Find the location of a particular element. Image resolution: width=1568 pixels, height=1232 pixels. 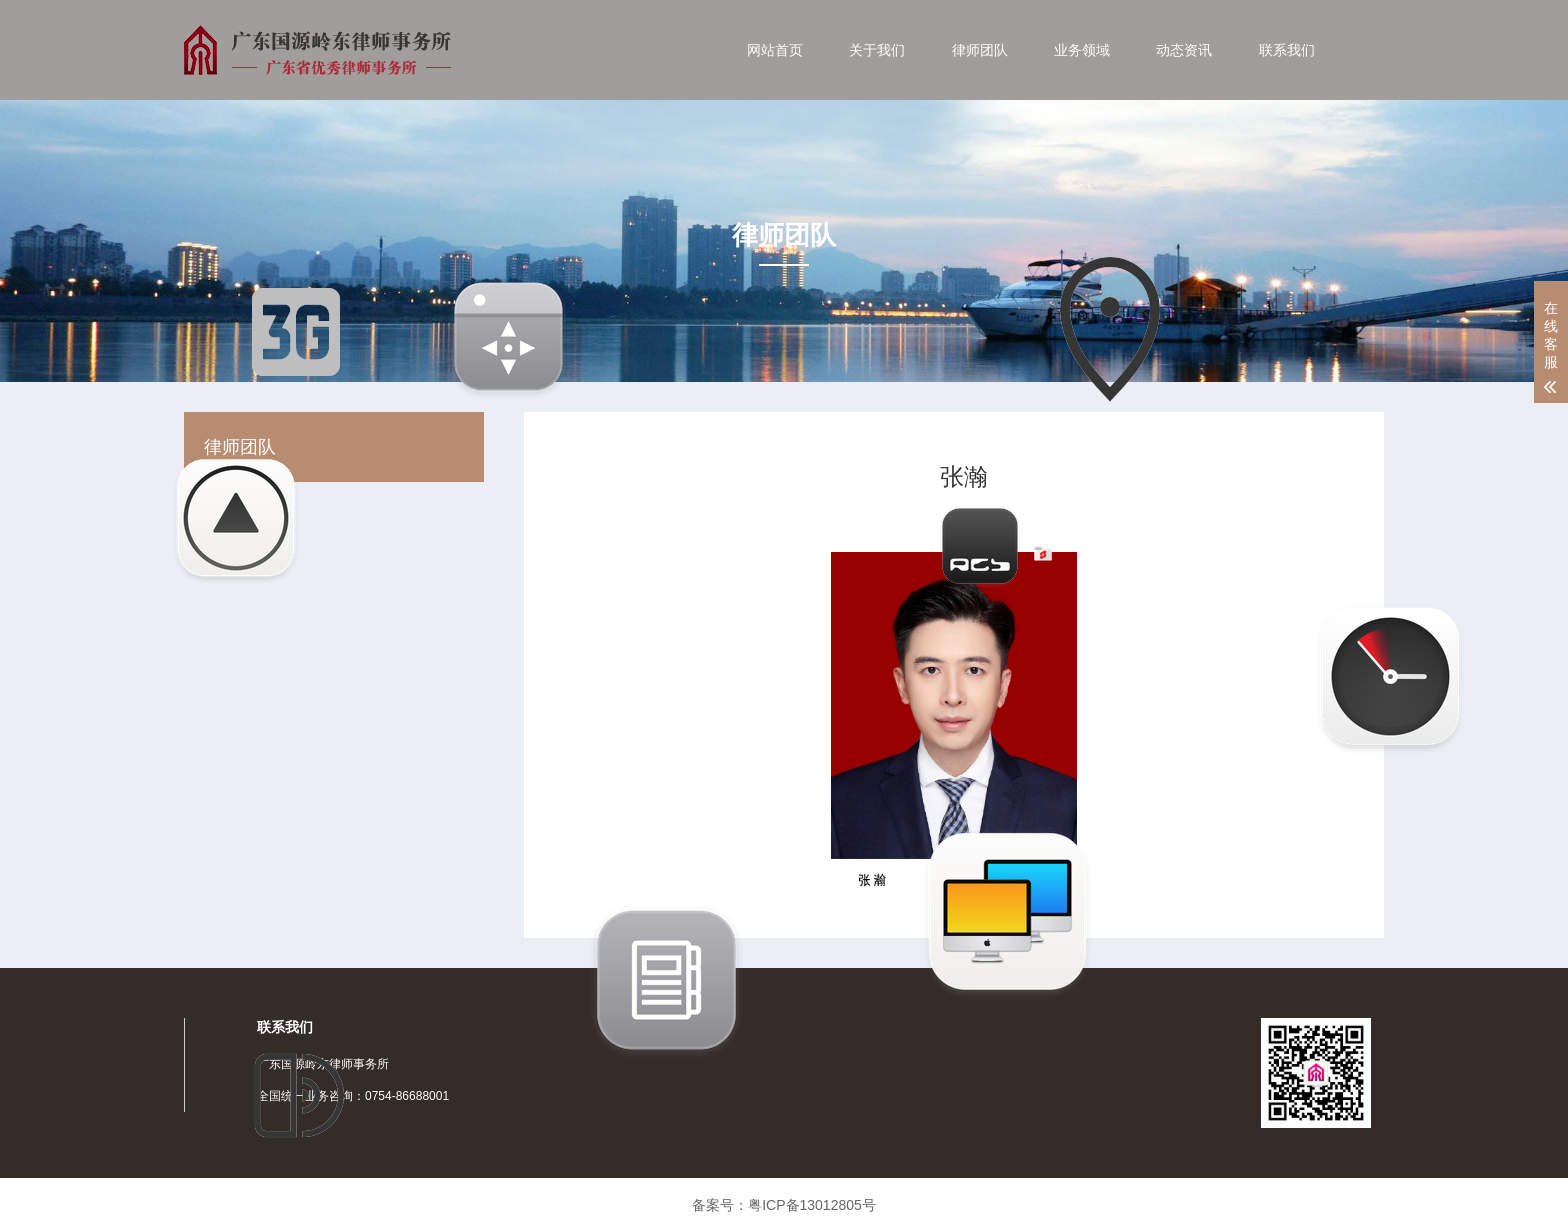

open putty ssh terminal application is located at coordinates (1007, 911).